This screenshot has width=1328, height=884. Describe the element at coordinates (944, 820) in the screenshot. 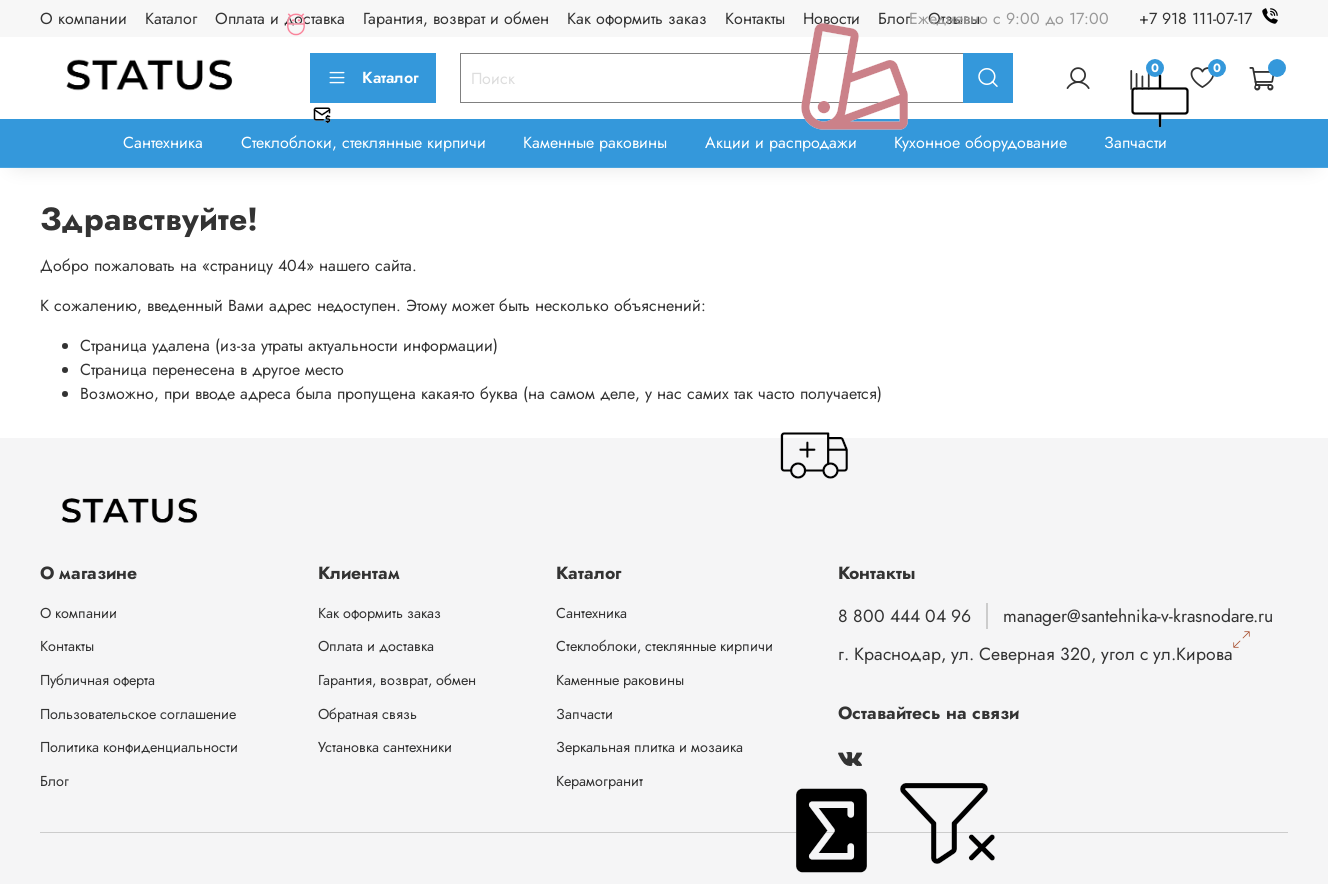

I see `clear all active filters` at that location.